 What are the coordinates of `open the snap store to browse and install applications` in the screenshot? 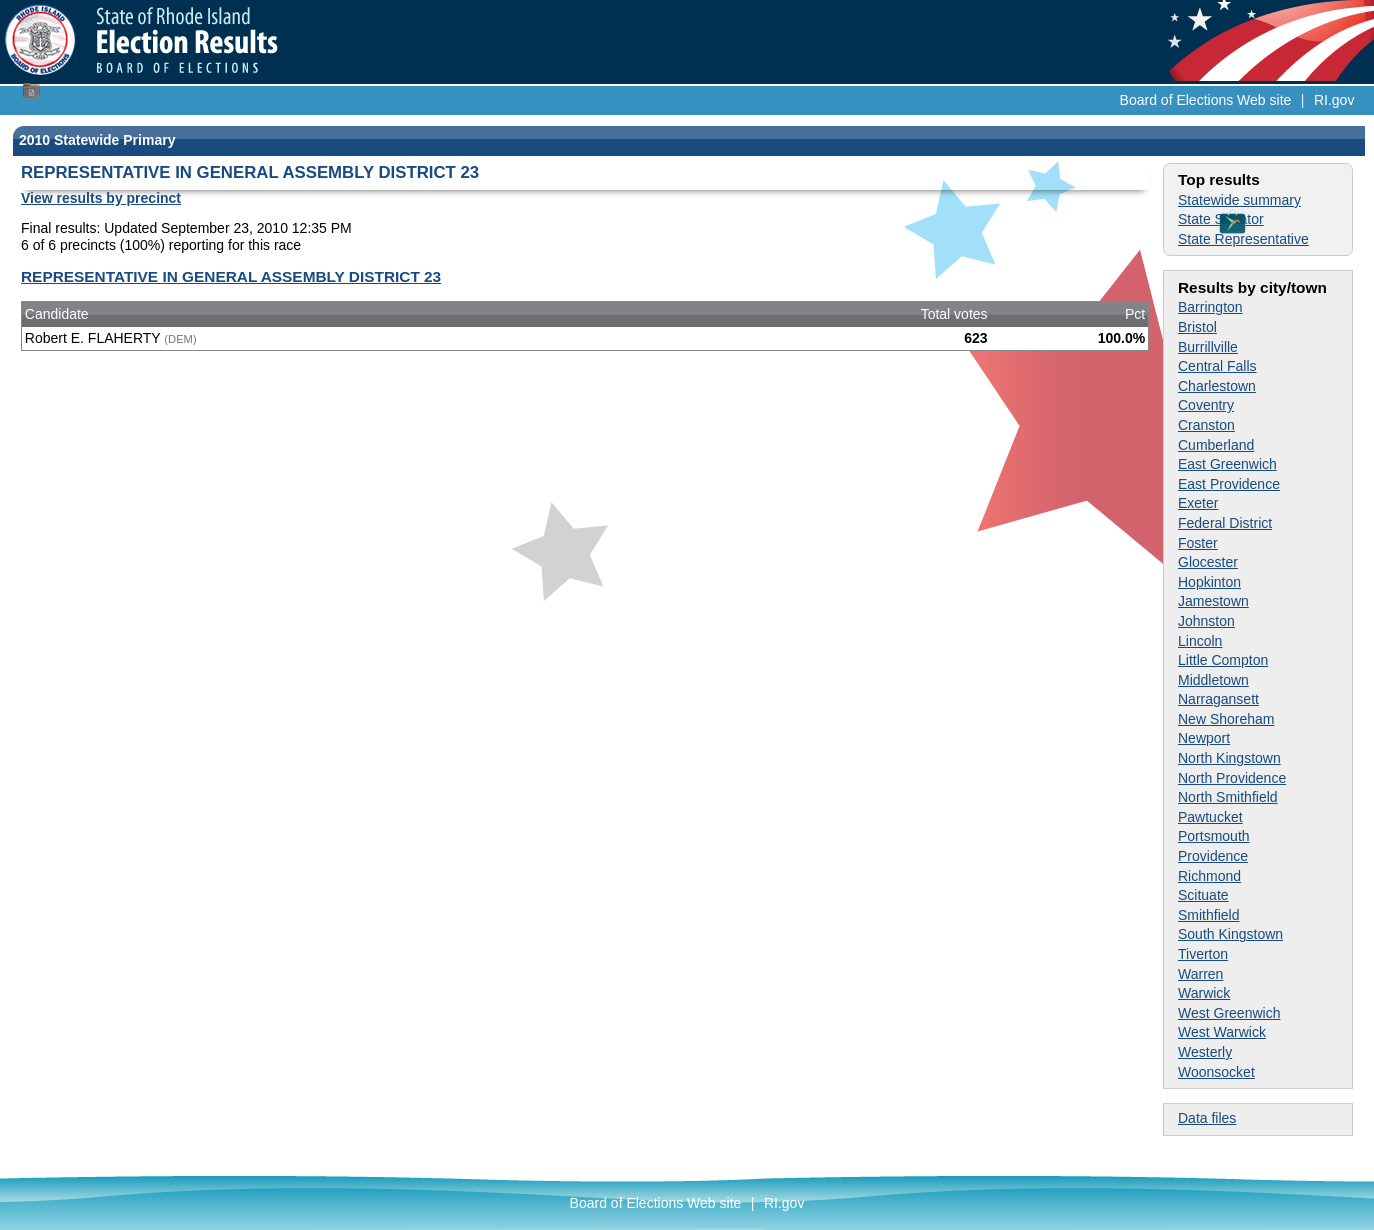 It's located at (1232, 223).